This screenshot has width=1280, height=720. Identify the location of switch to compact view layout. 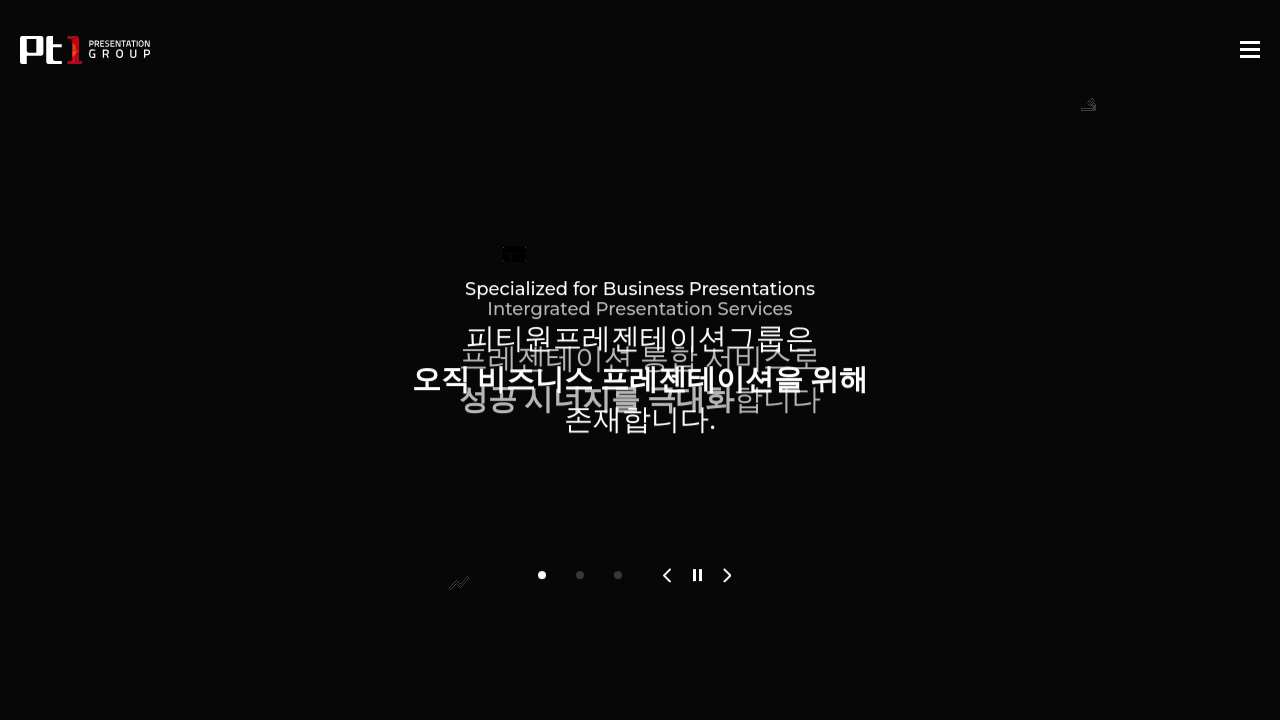
(514, 254).